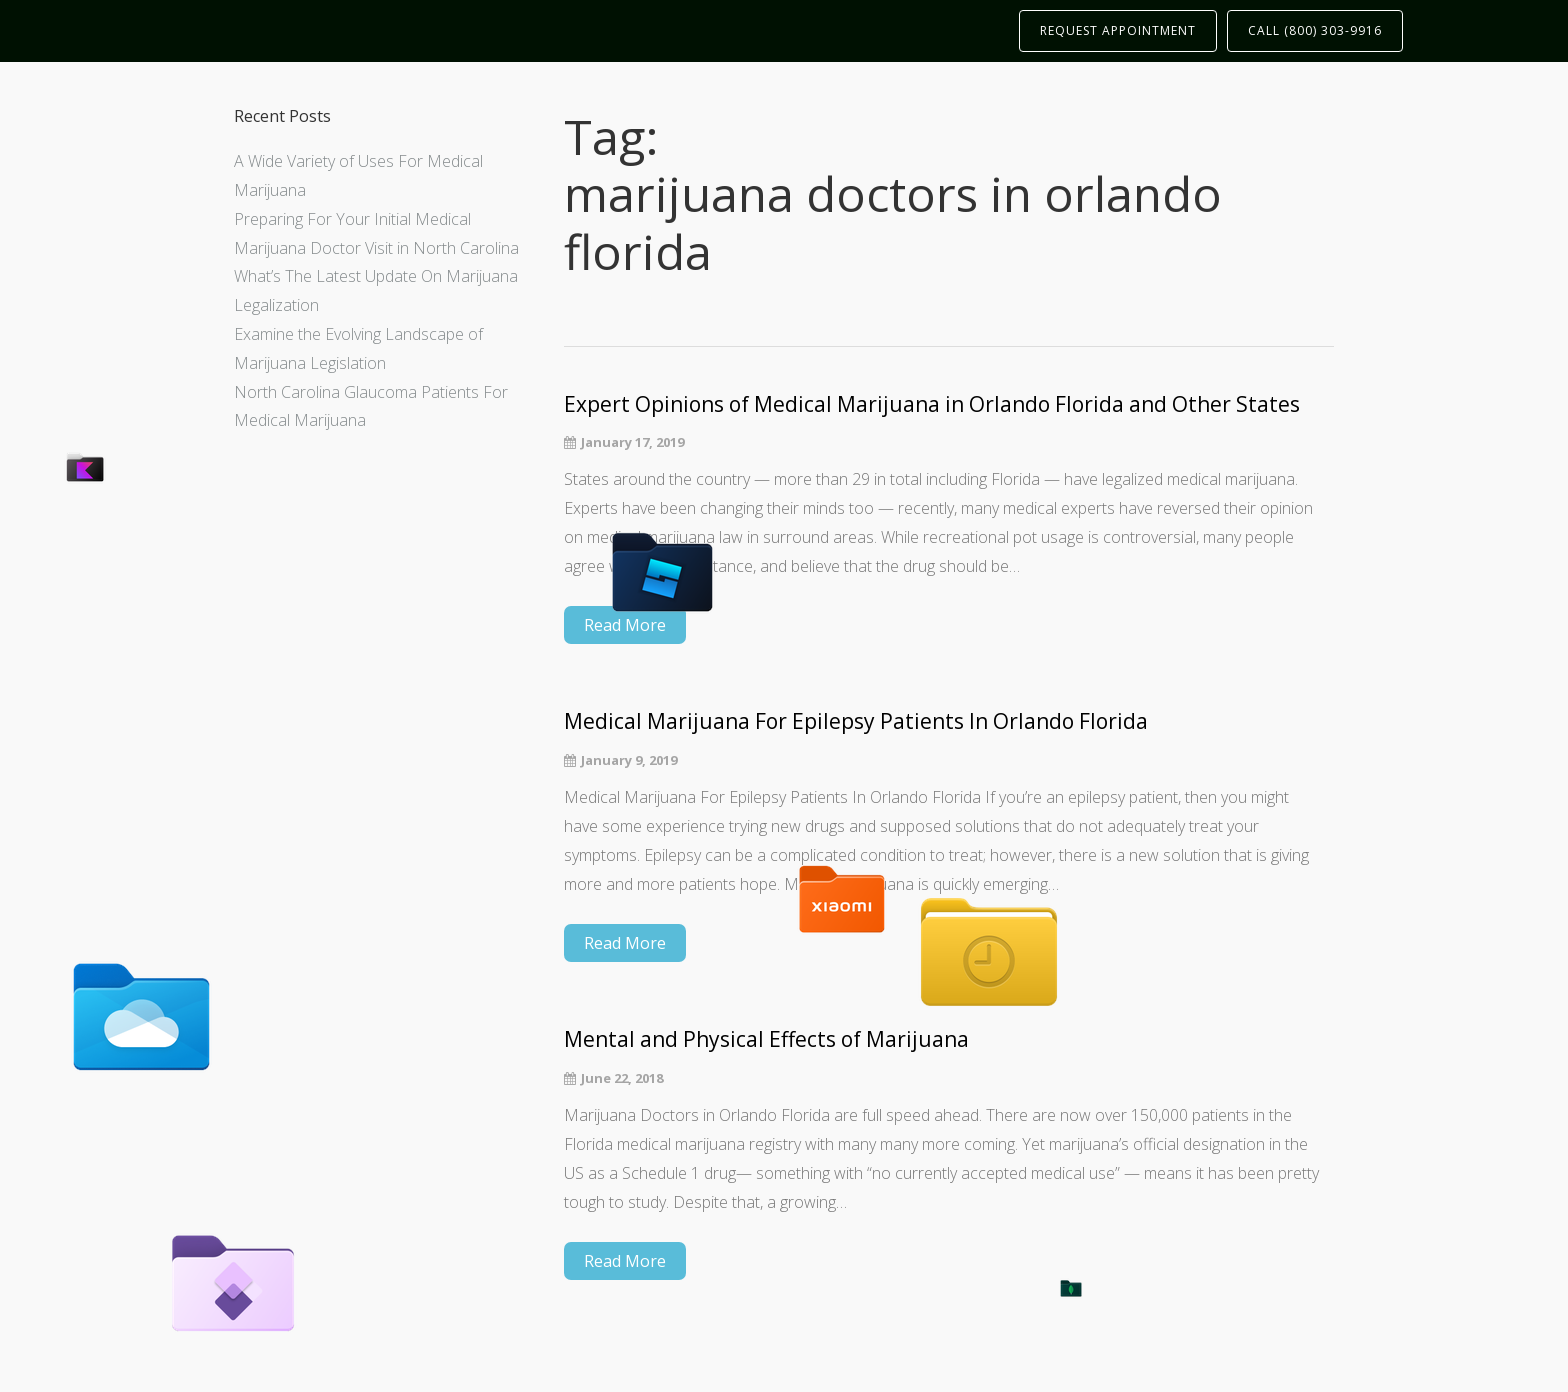 The height and width of the screenshot is (1392, 1568). Describe the element at coordinates (662, 575) in the screenshot. I see `open Roblox Studio project files` at that location.